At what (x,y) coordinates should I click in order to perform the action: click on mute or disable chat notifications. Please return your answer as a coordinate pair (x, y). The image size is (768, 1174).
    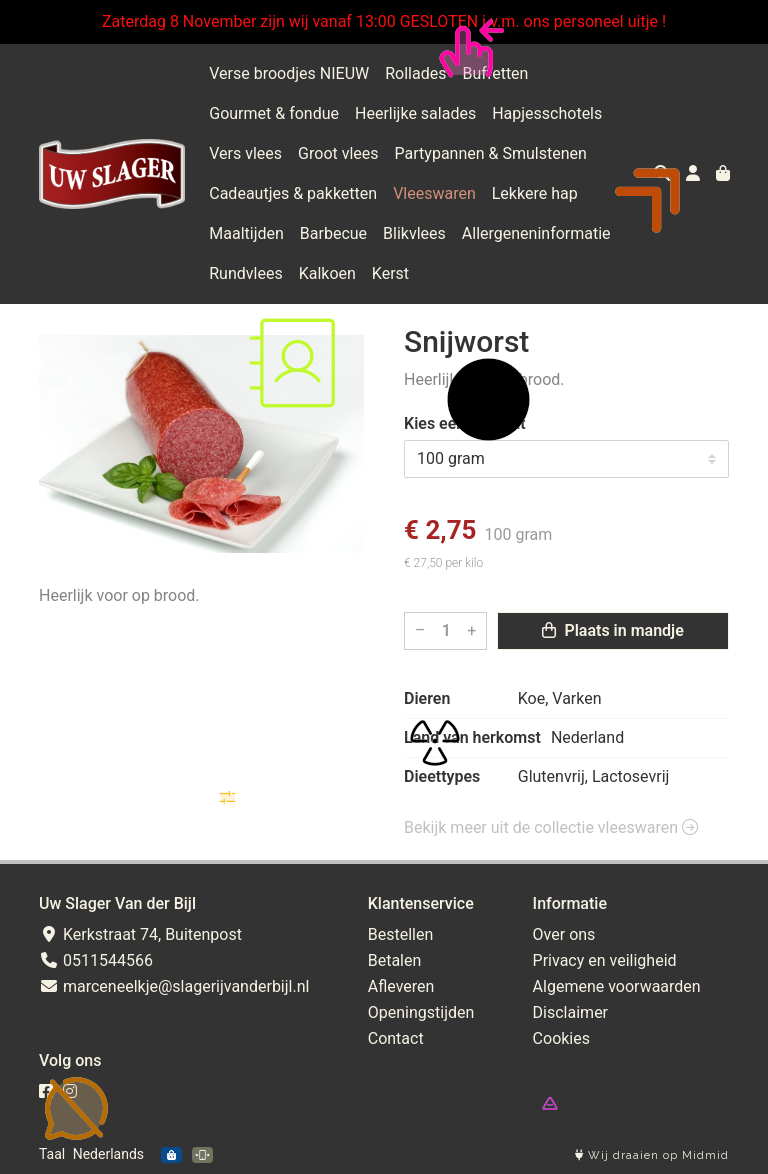
    Looking at the image, I should click on (76, 1108).